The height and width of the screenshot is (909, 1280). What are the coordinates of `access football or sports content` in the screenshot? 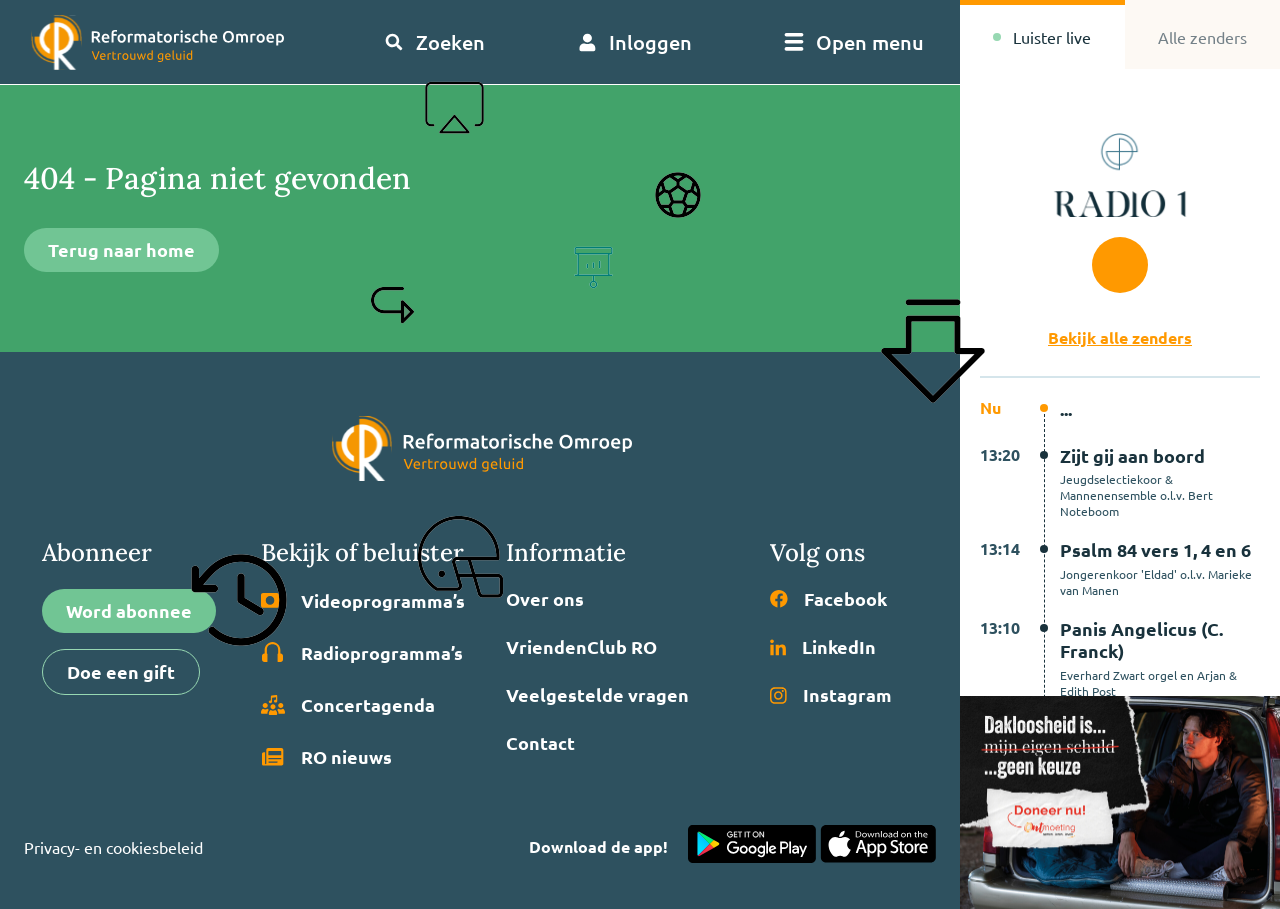 It's located at (460, 558).